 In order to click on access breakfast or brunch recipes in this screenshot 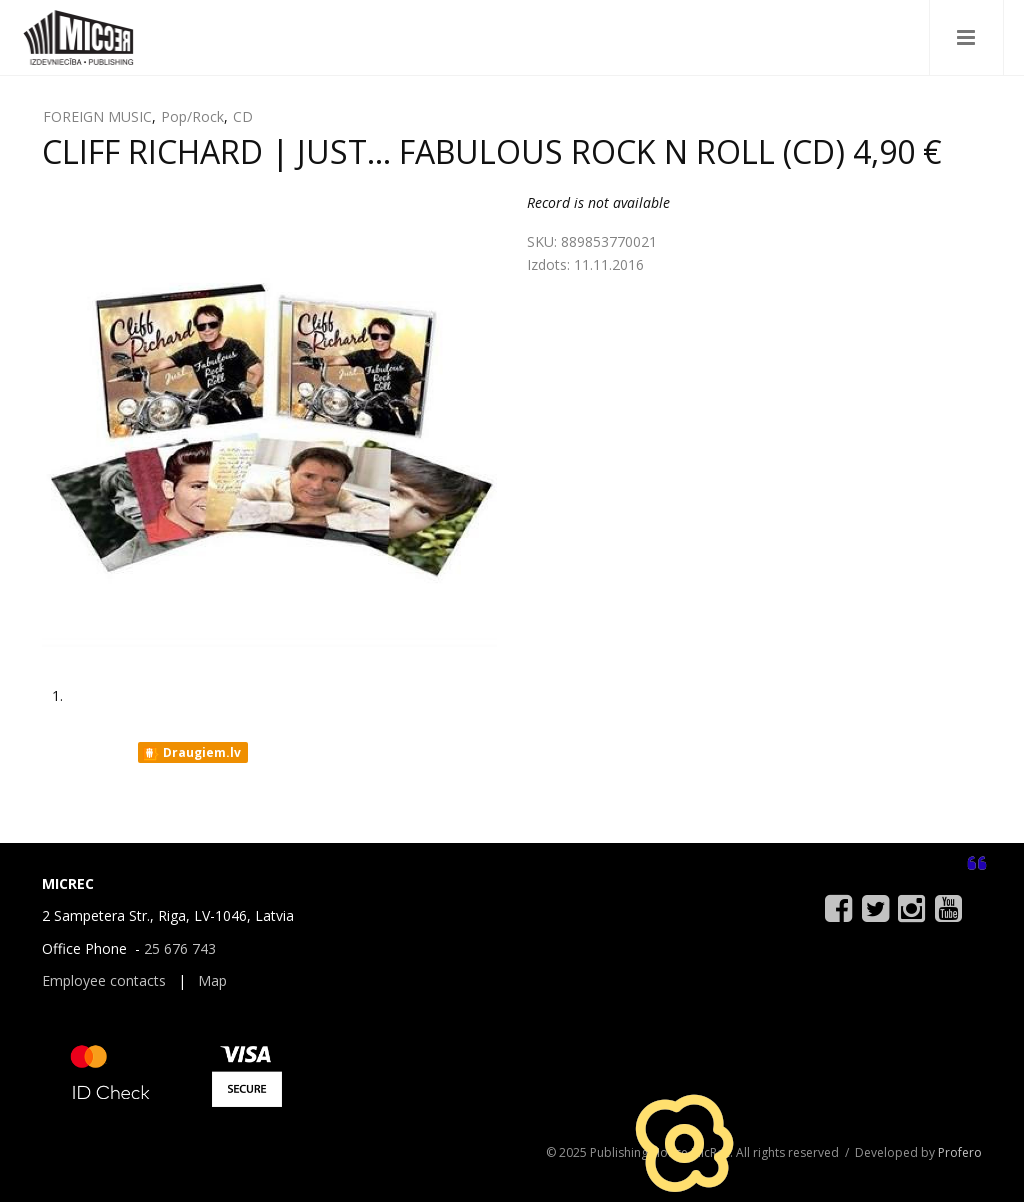, I will do `click(684, 1143)`.